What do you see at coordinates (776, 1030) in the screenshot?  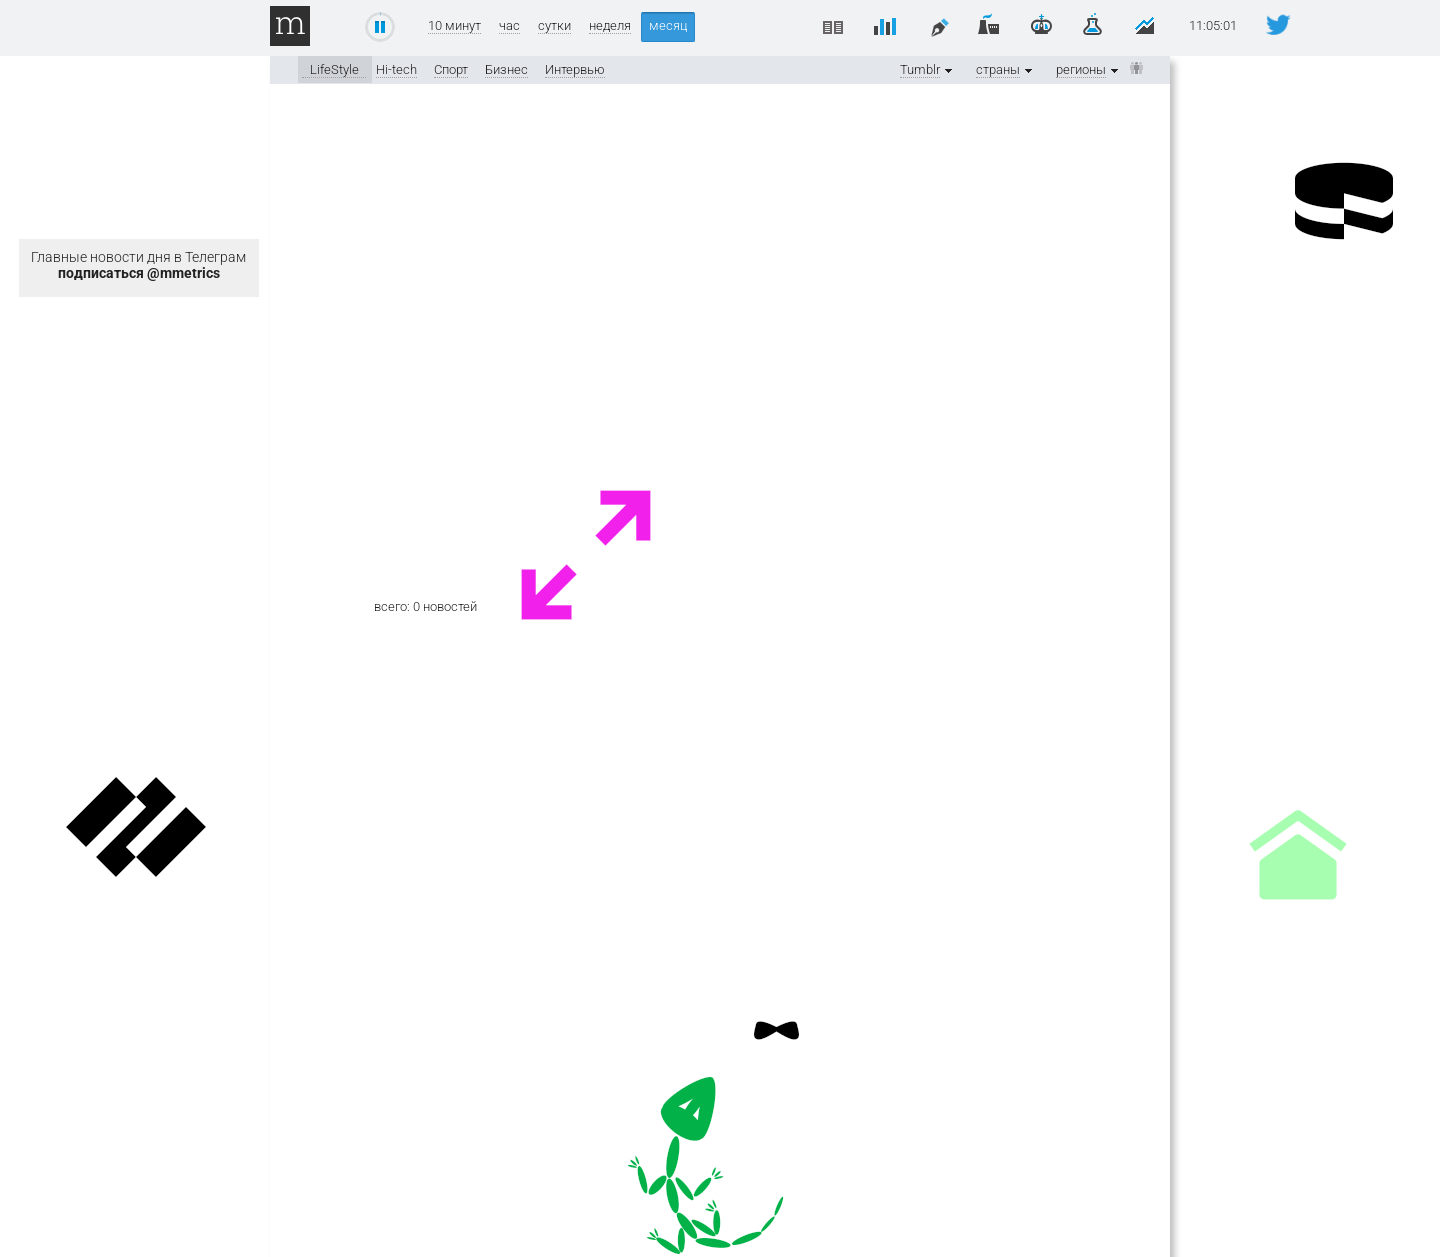 I see `jhipster application framework logo` at bounding box center [776, 1030].